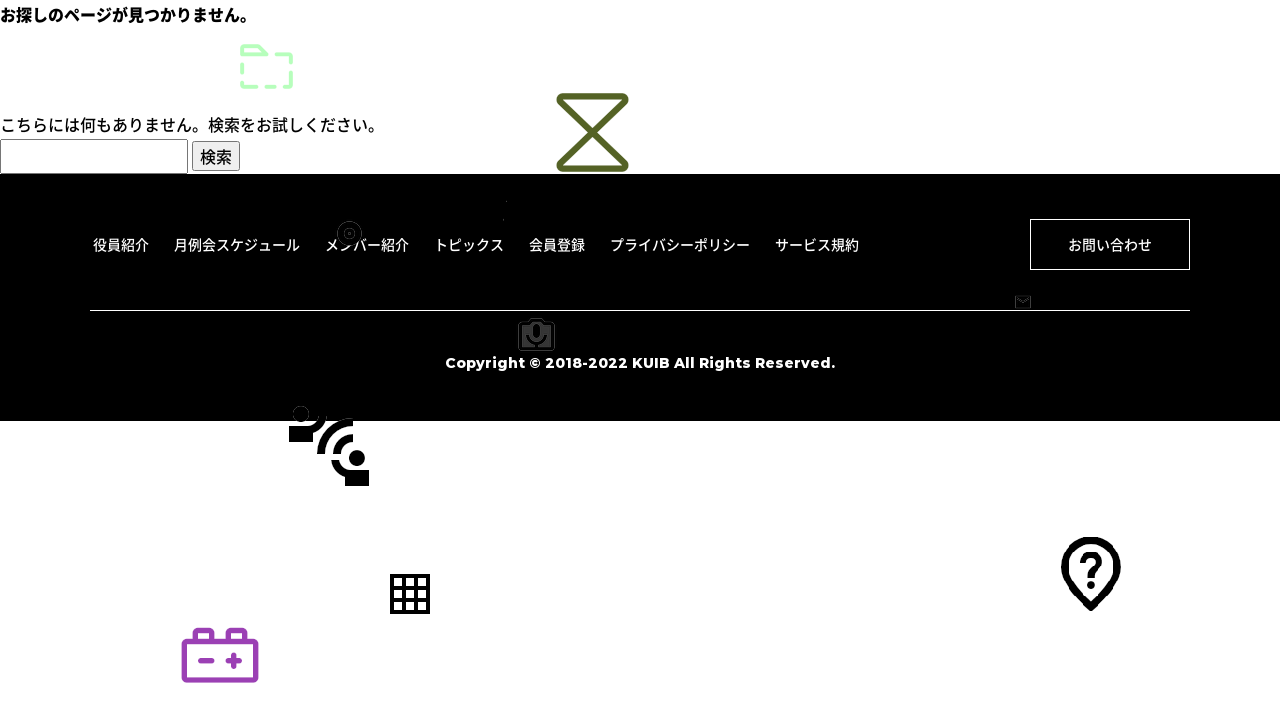 The height and width of the screenshot is (720, 1280). I want to click on create a new folder, so click(266, 66).